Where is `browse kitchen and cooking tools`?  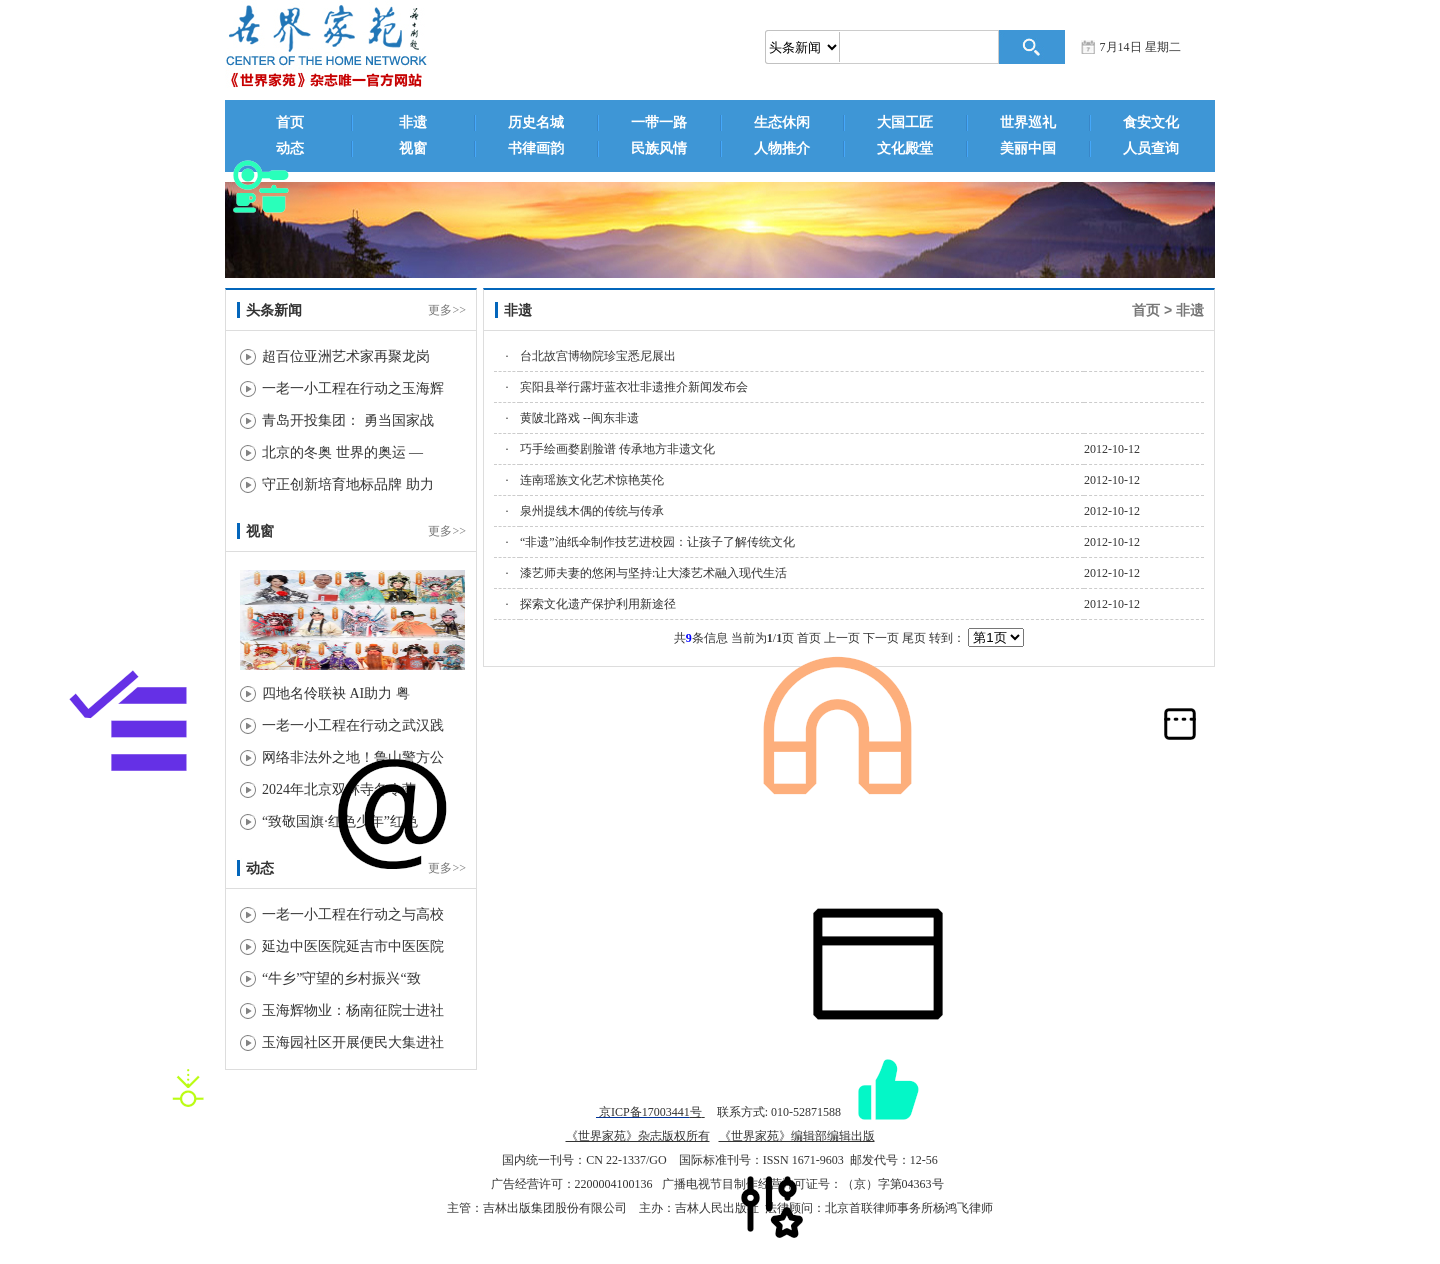
browse kitchen and cooking tools is located at coordinates (262, 186).